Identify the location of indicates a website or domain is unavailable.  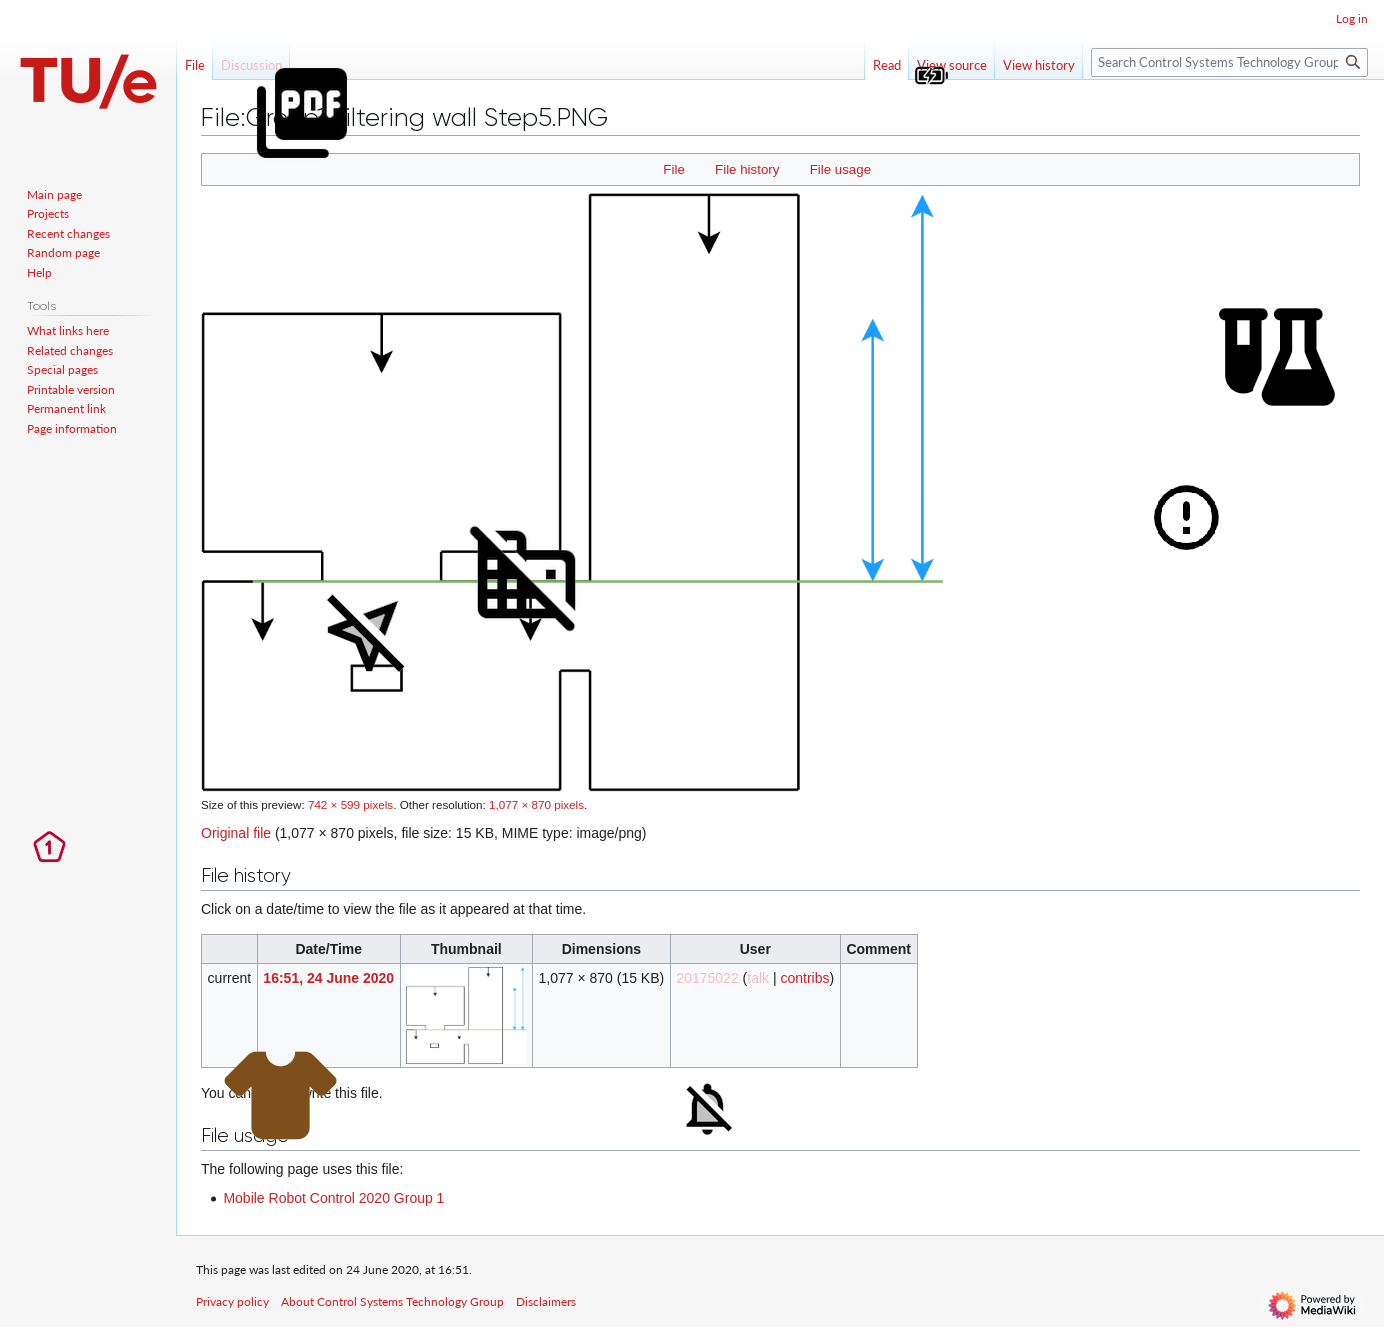
(526, 574).